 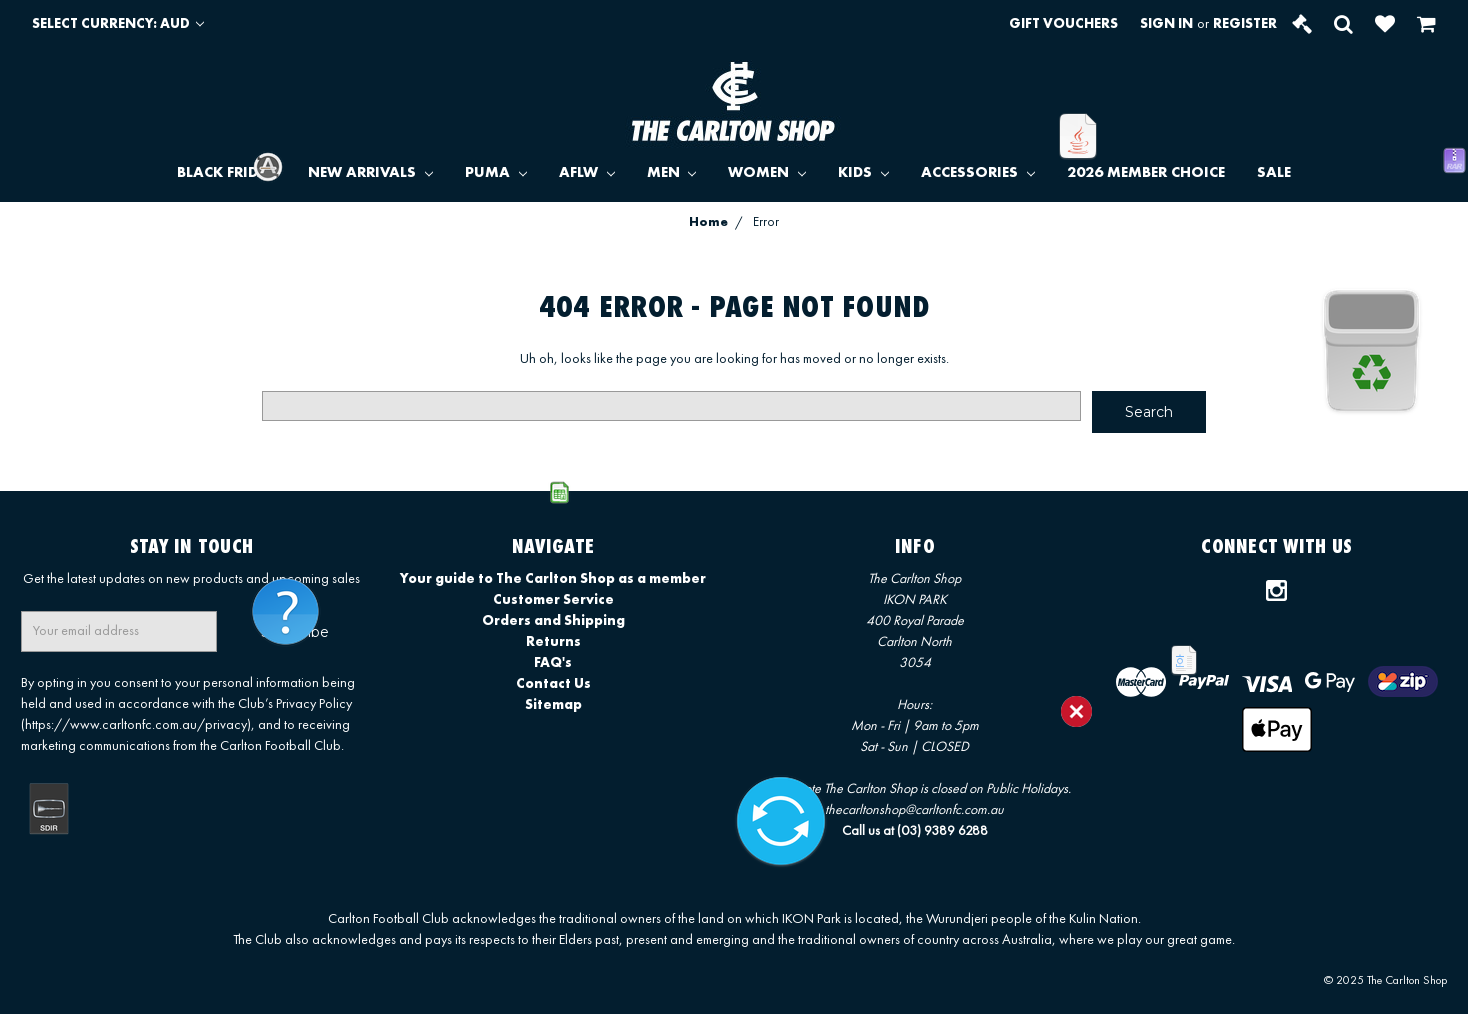 What do you see at coordinates (781, 821) in the screenshot?
I see `indicates file sync in progress` at bounding box center [781, 821].